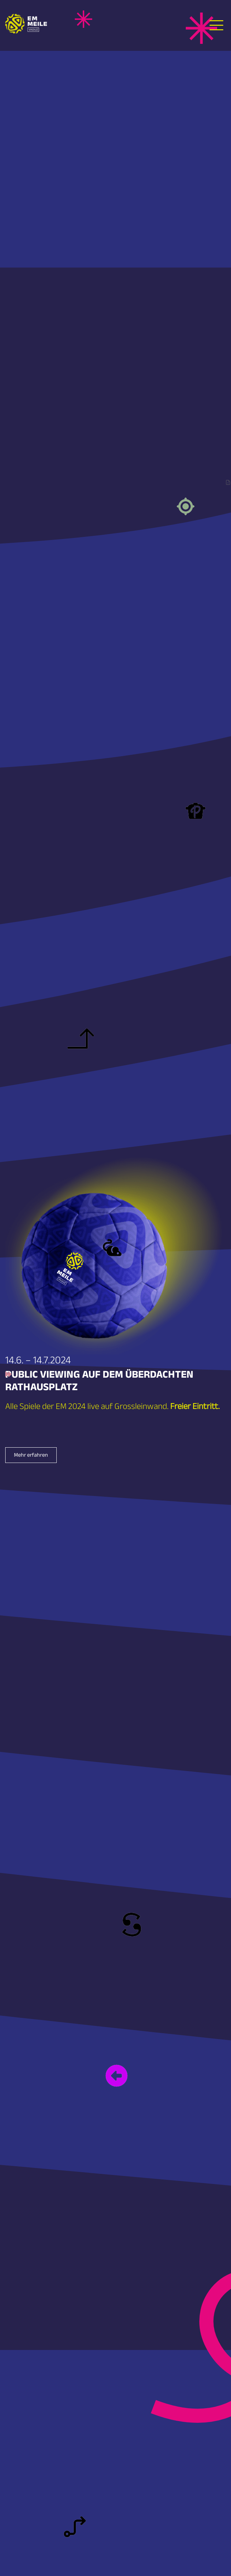  What do you see at coordinates (132, 1925) in the screenshot?
I see `open Scribd app` at bounding box center [132, 1925].